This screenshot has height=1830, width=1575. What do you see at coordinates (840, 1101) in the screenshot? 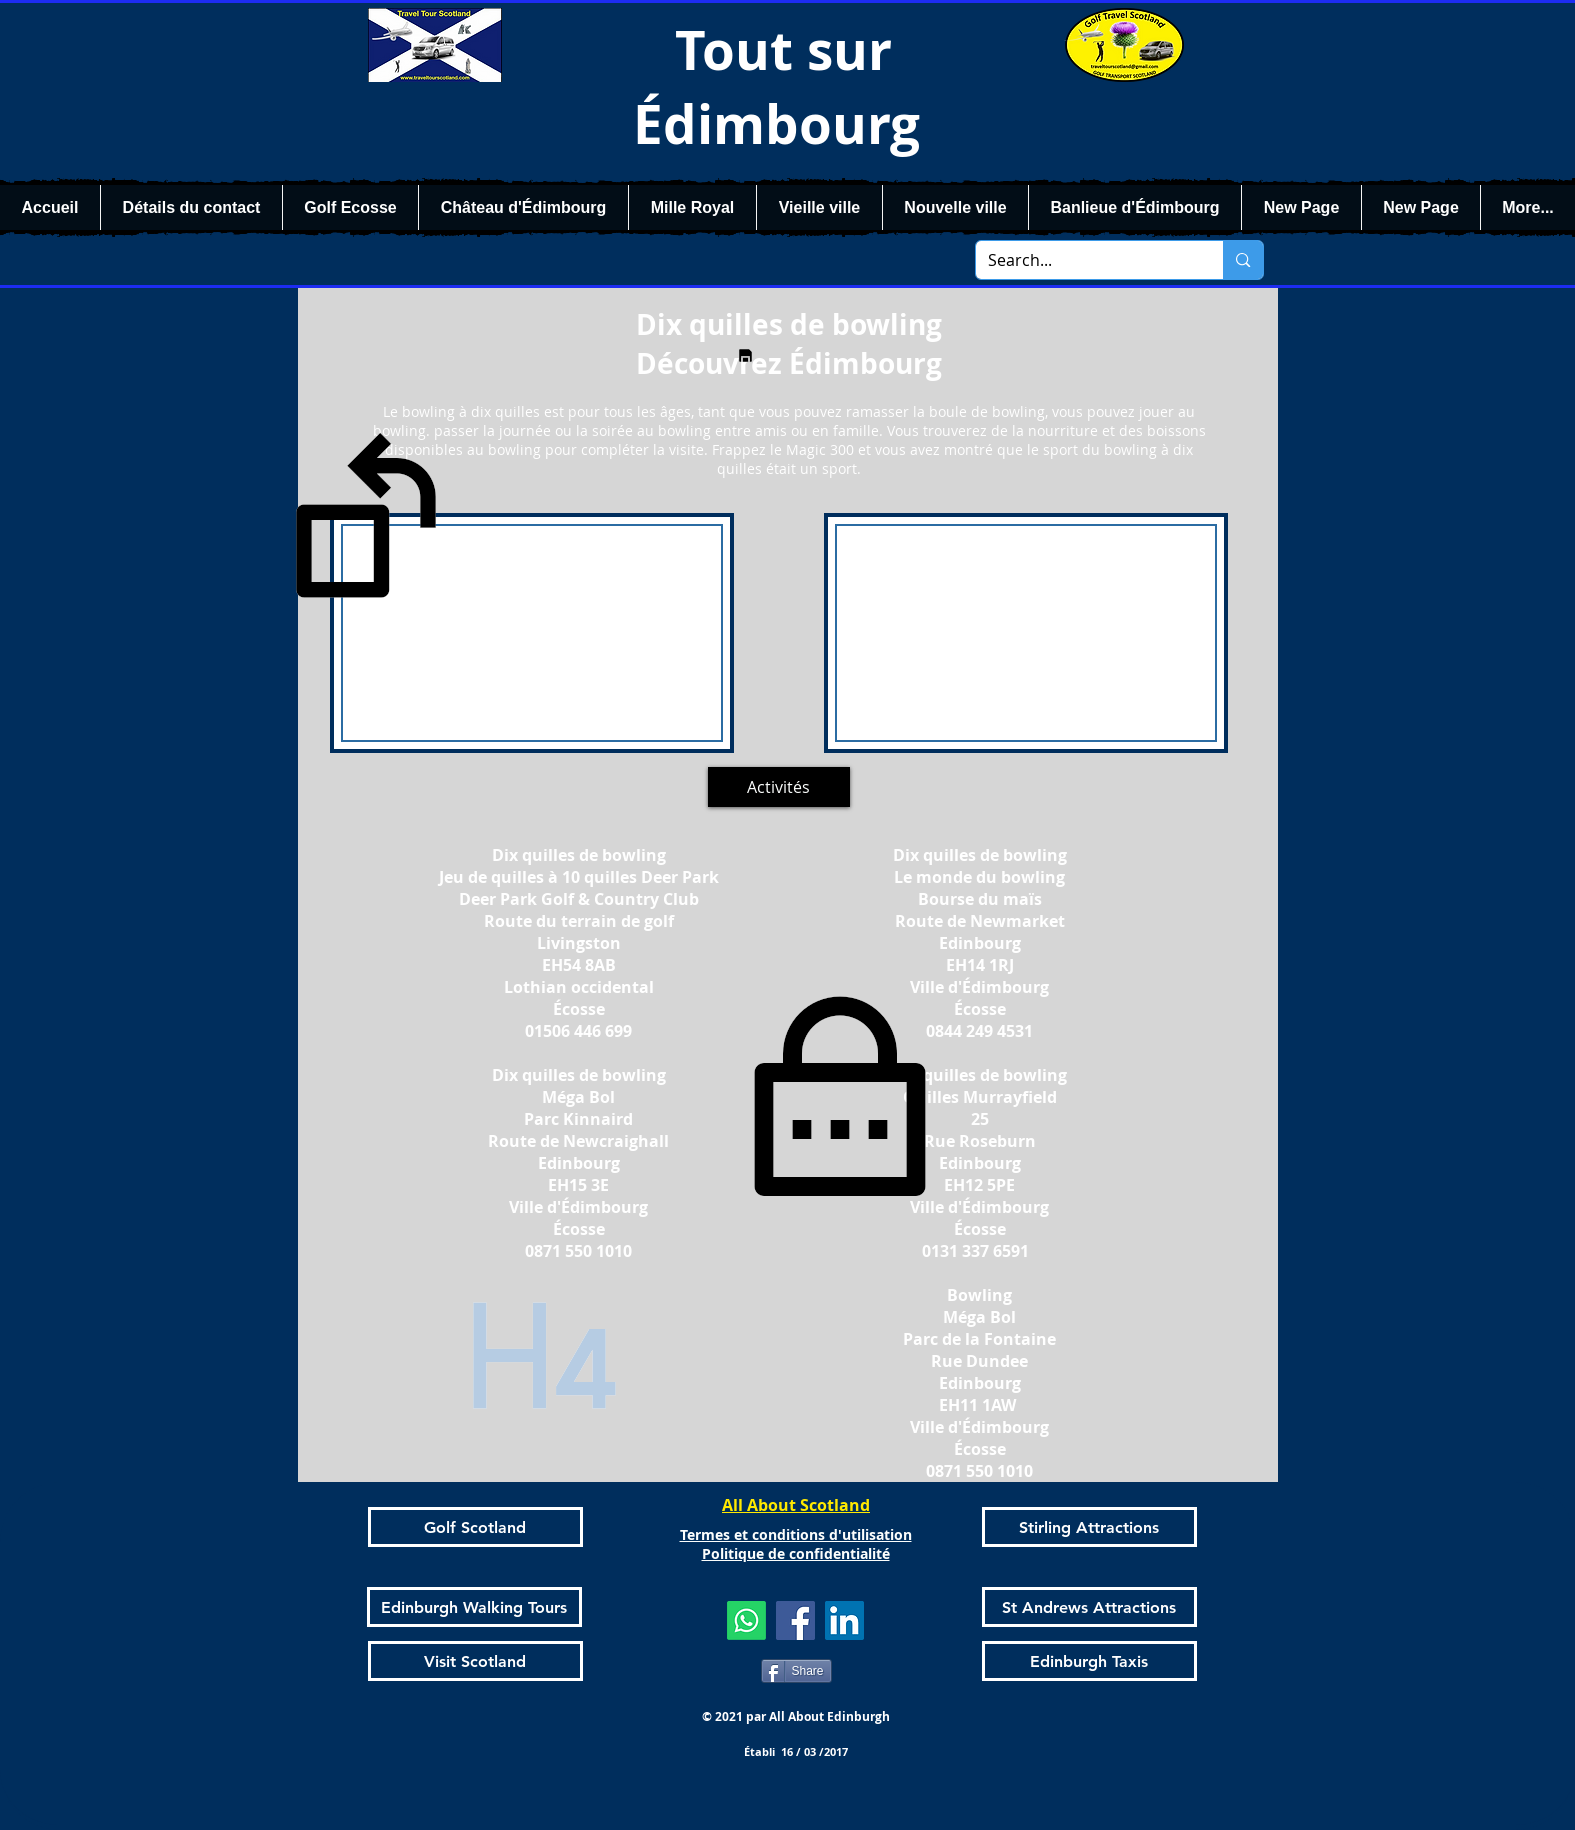
I see `enter password to unlock` at bounding box center [840, 1101].